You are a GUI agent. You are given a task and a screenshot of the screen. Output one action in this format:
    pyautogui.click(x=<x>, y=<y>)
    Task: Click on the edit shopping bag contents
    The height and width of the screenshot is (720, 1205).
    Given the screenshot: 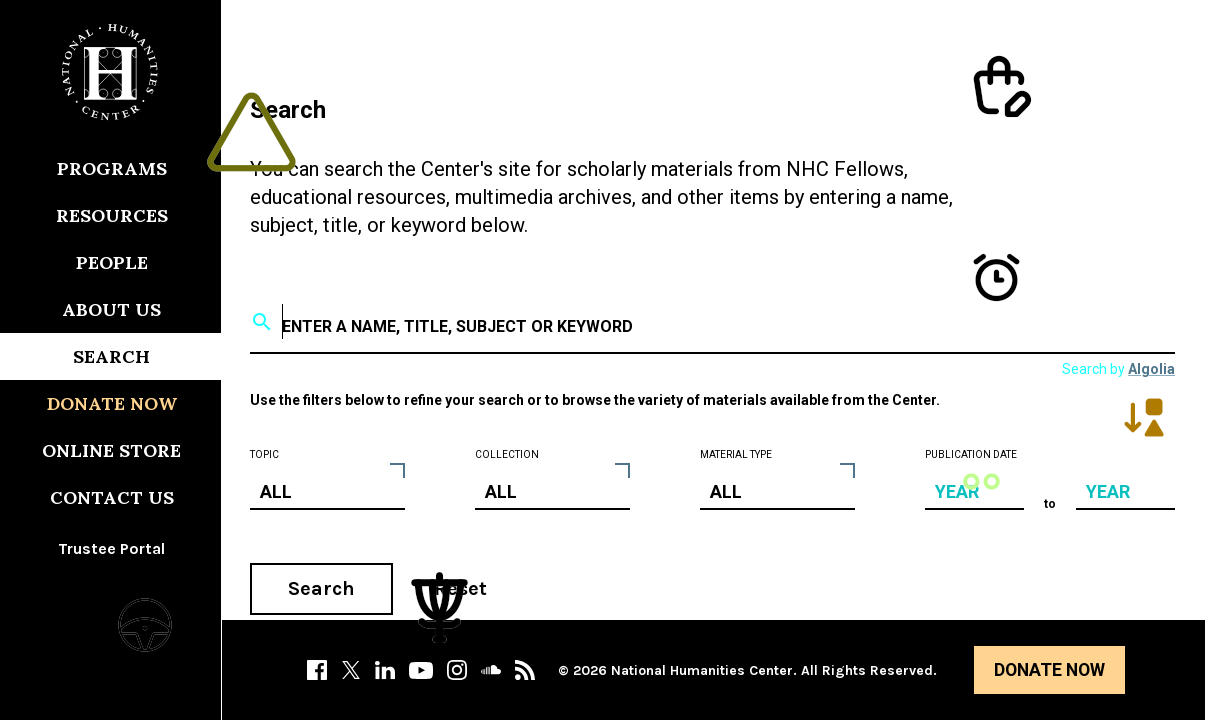 What is the action you would take?
    pyautogui.click(x=999, y=85)
    